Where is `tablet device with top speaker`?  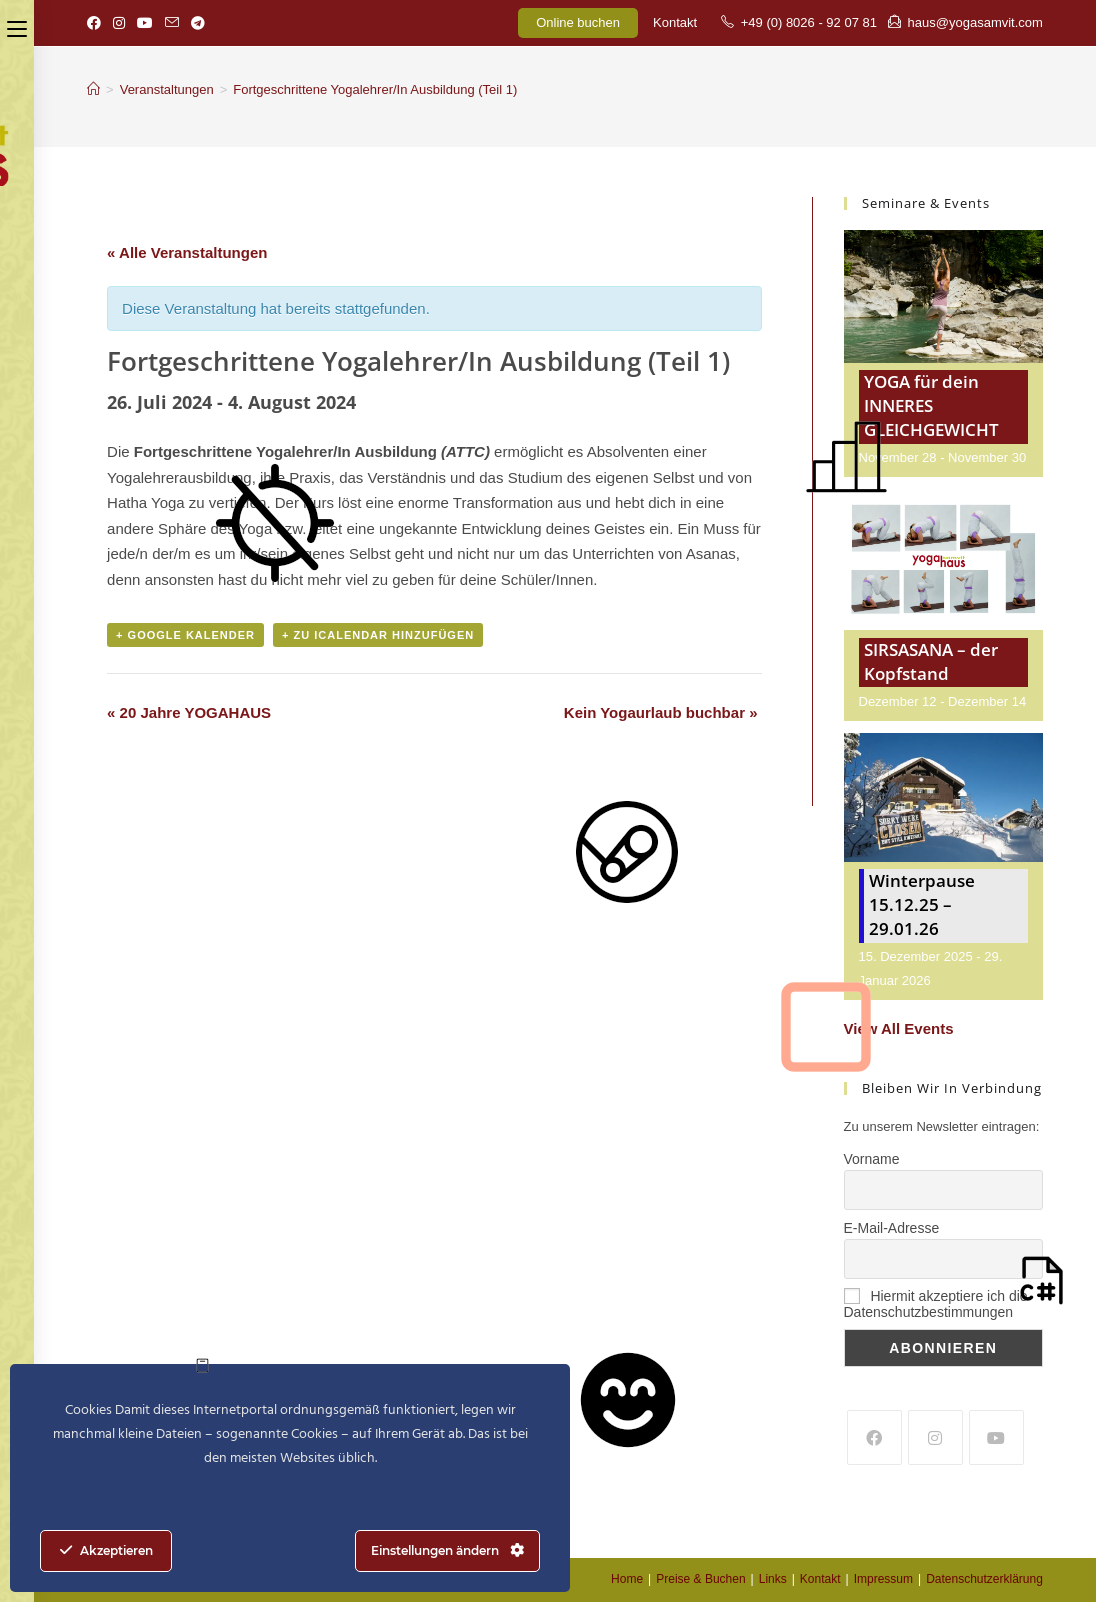
tablet device with top speaker is located at coordinates (202, 1365).